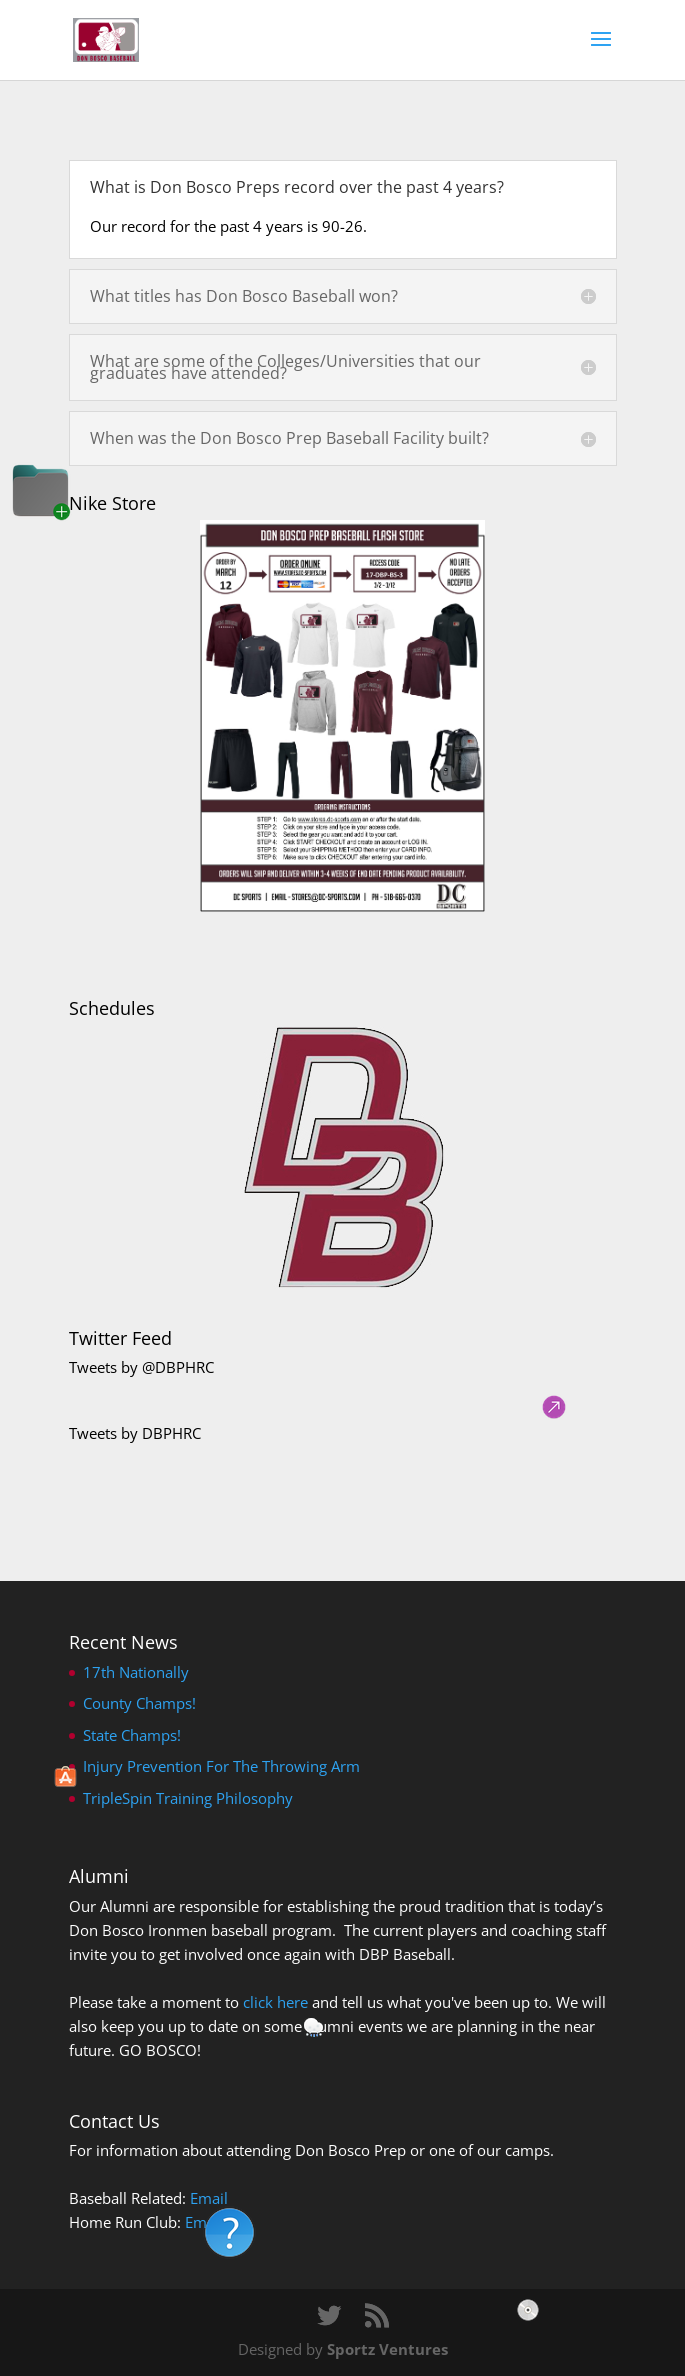 This screenshot has height=2376, width=685. What do you see at coordinates (40, 490) in the screenshot?
I see `create a new folder` at bounding box center [40, 490].